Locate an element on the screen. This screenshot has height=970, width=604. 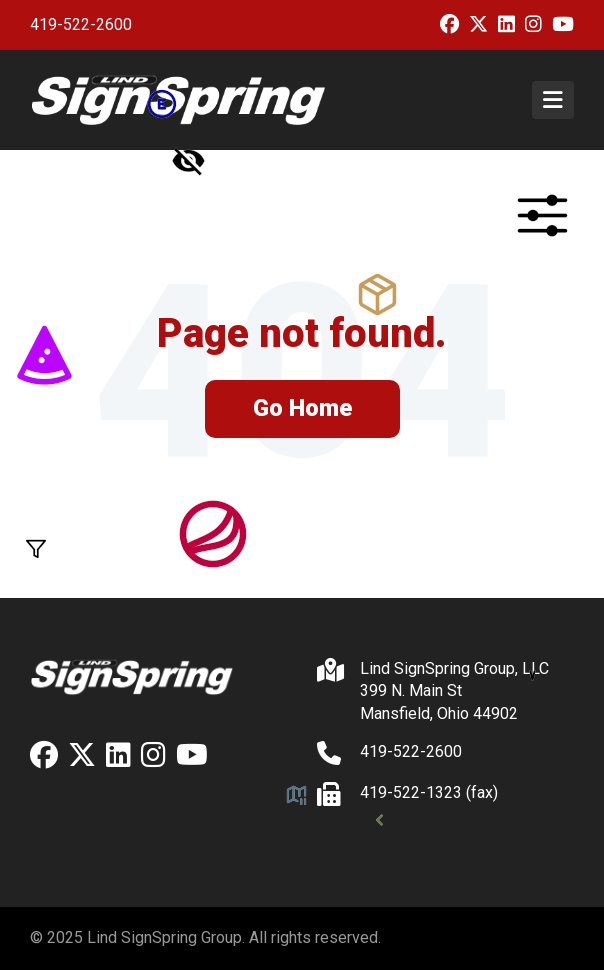
pause map navigation or tracking is located at coordinates (296, 794).